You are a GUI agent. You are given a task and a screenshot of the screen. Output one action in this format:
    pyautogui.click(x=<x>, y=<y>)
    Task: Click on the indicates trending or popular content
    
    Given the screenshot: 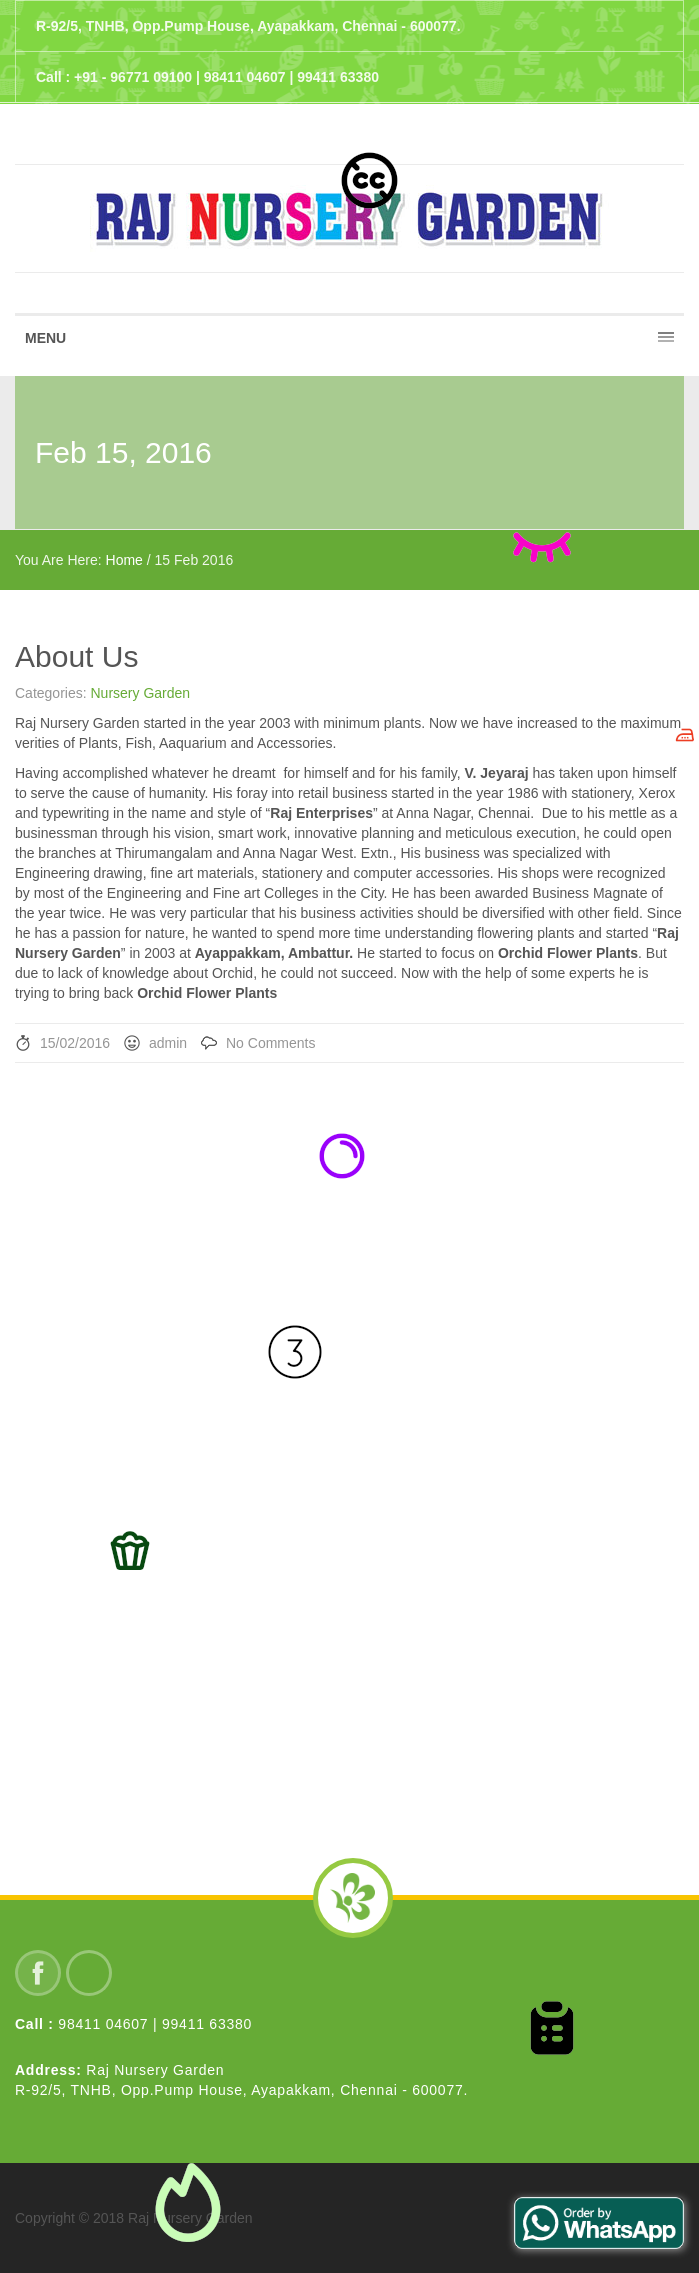 What is the action you would take?
    pyautogui.click(x=188, y=2204)
    